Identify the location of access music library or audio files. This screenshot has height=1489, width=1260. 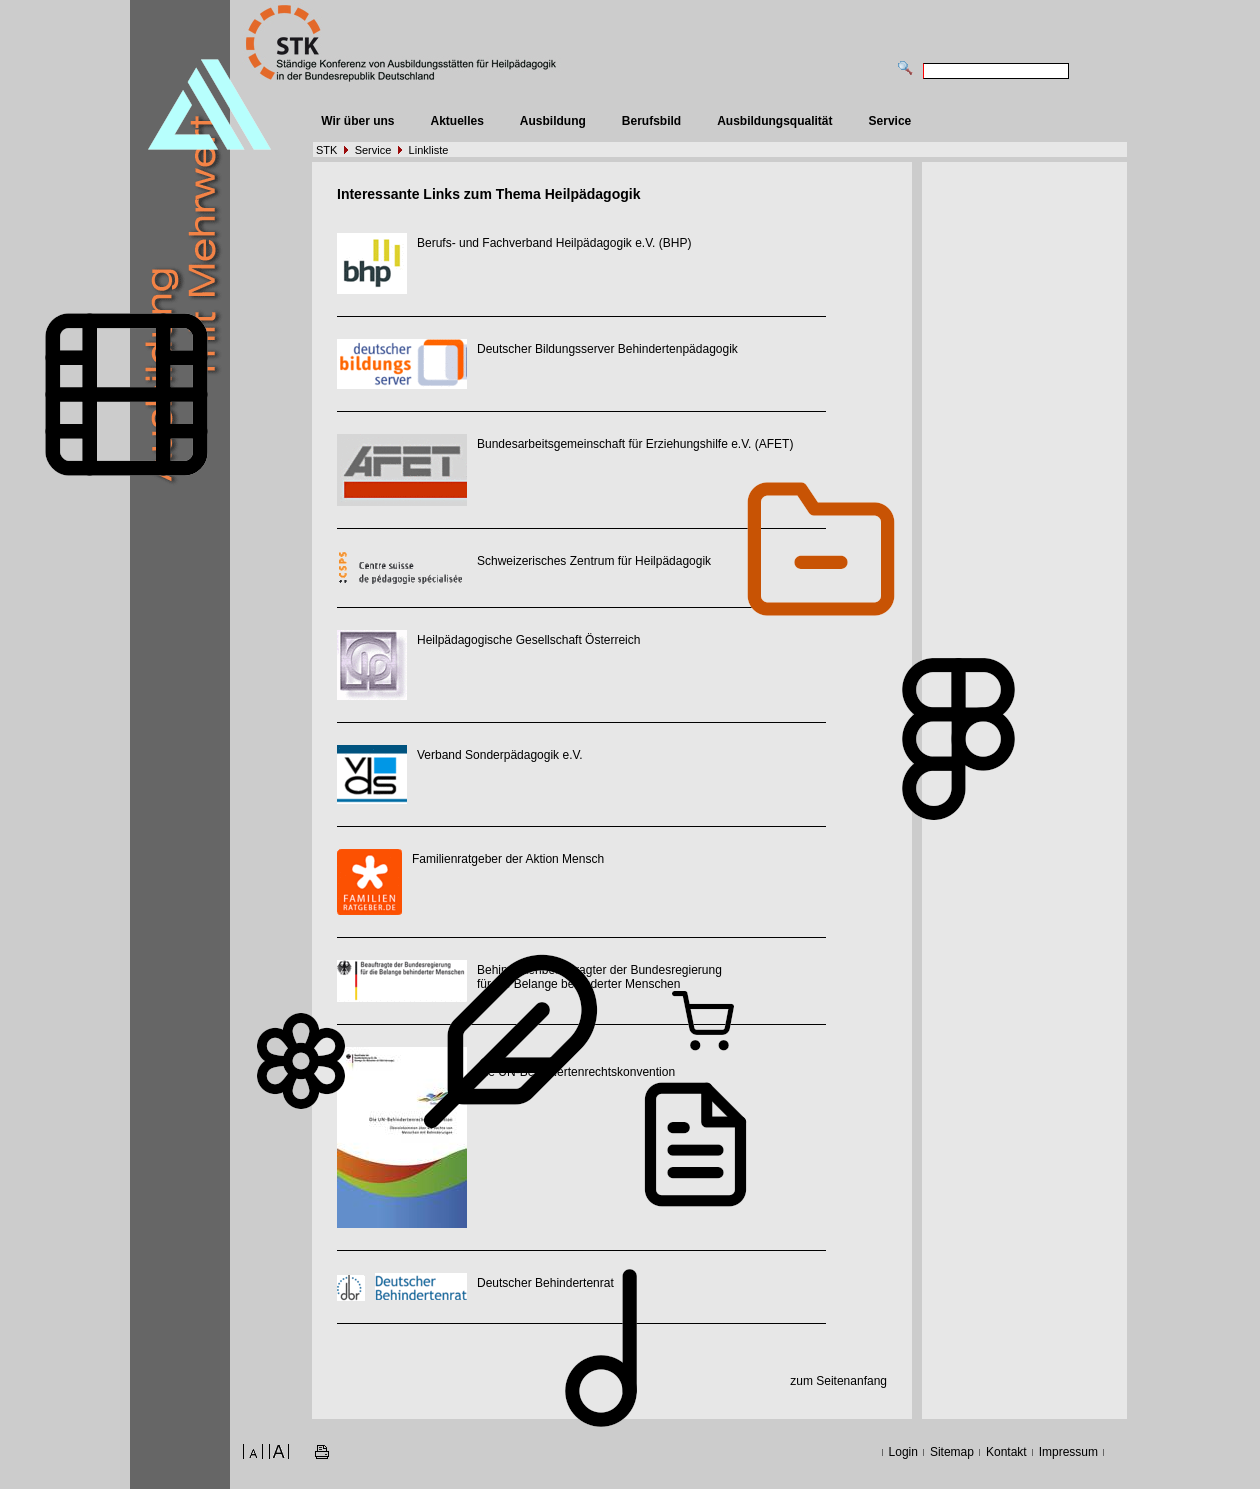
(601, 1348).